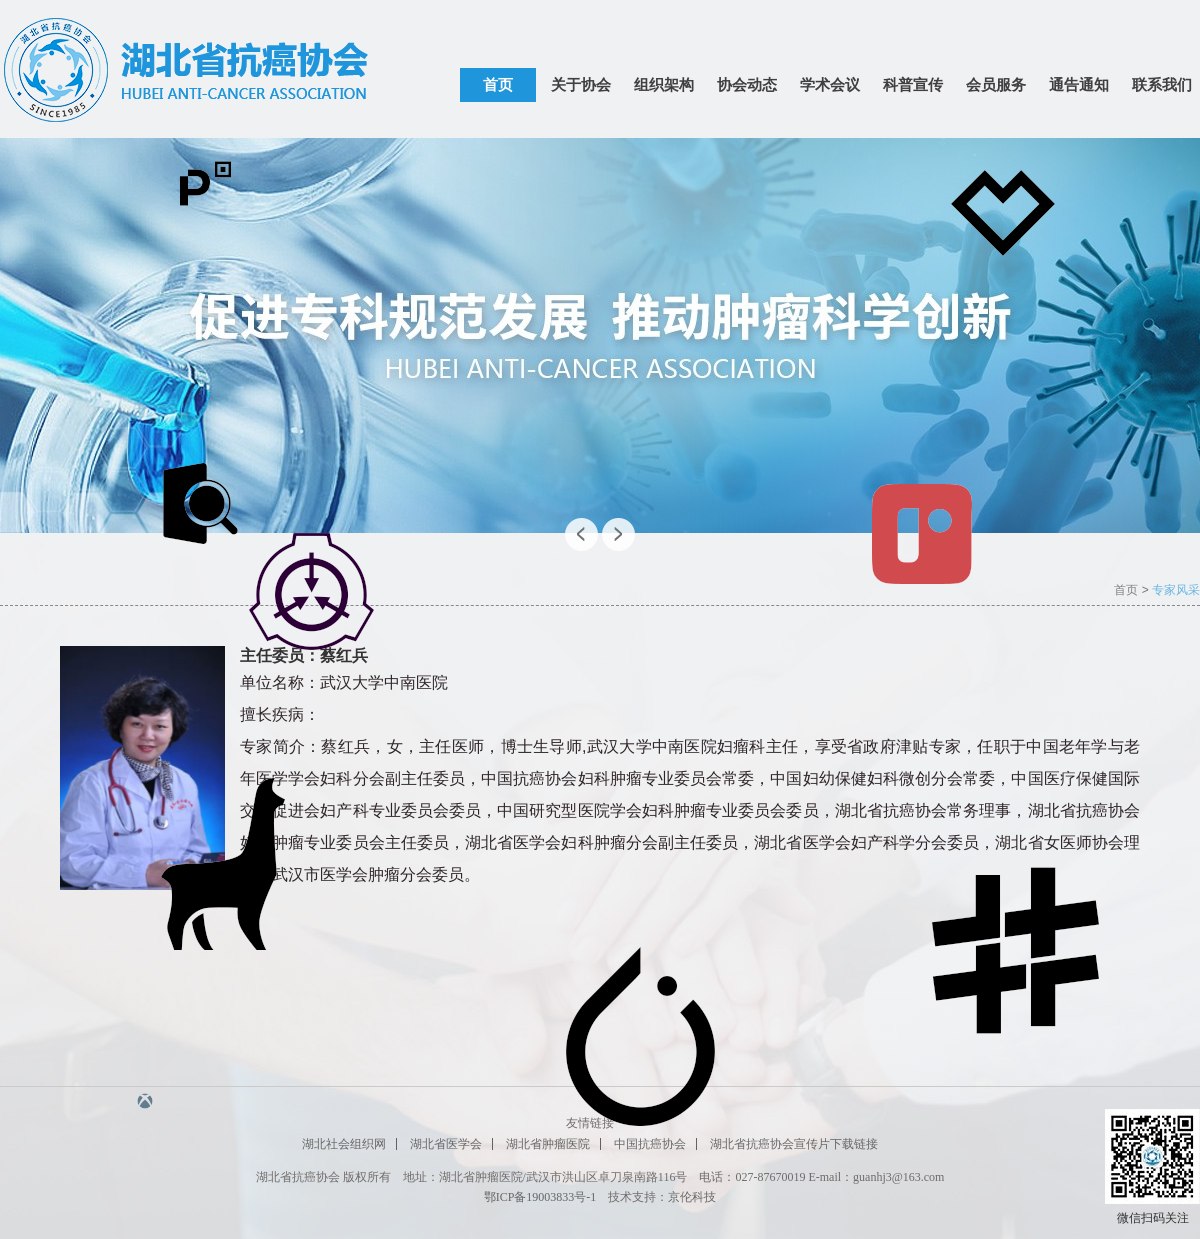  What do you see at coordinates (922, 534) in the screenshot?
I see `rescript programming language logo` at bounding box center [922, 534].